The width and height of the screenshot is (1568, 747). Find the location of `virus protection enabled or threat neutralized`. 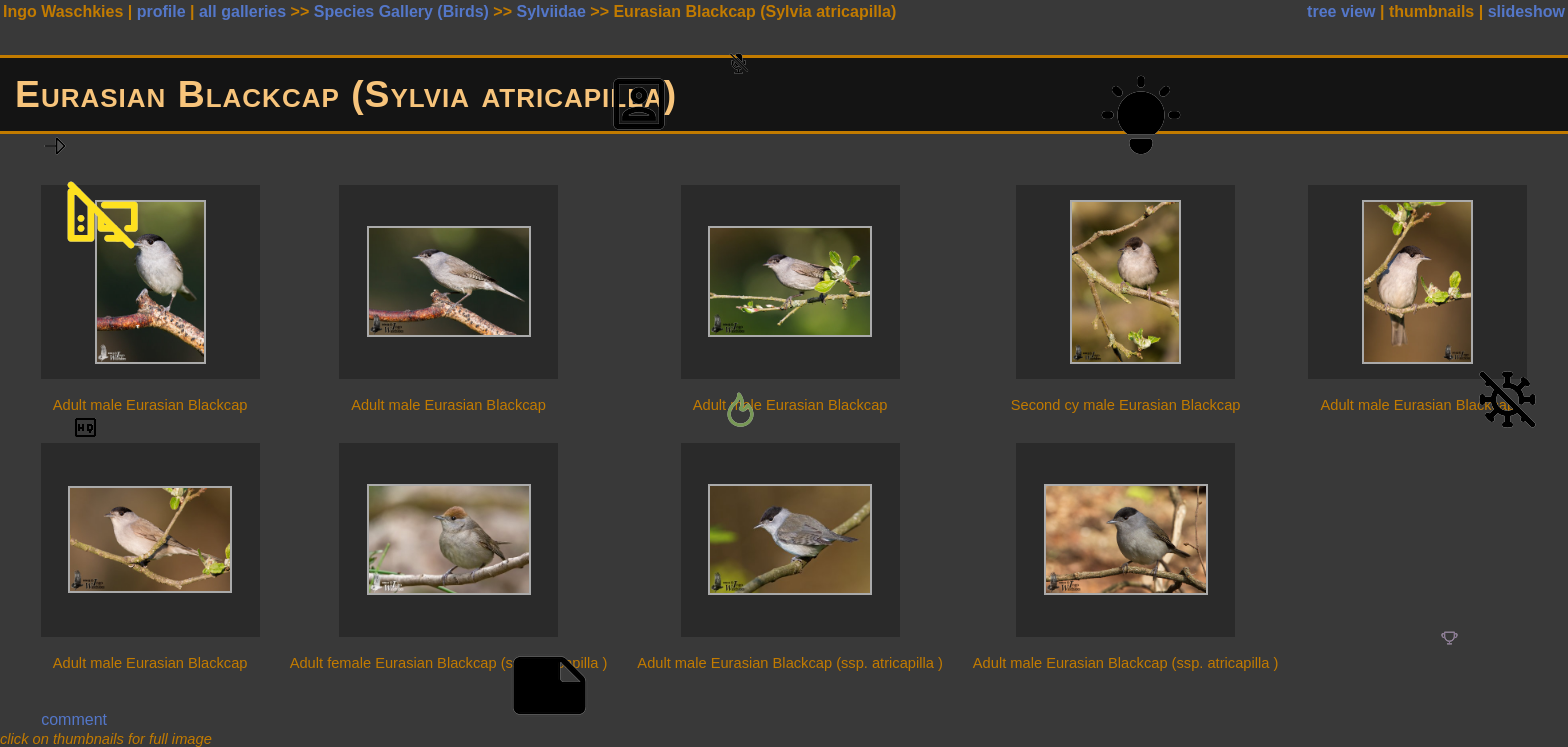

virus protection enabled or threat neutralized is located at coordinates (1507, 399).